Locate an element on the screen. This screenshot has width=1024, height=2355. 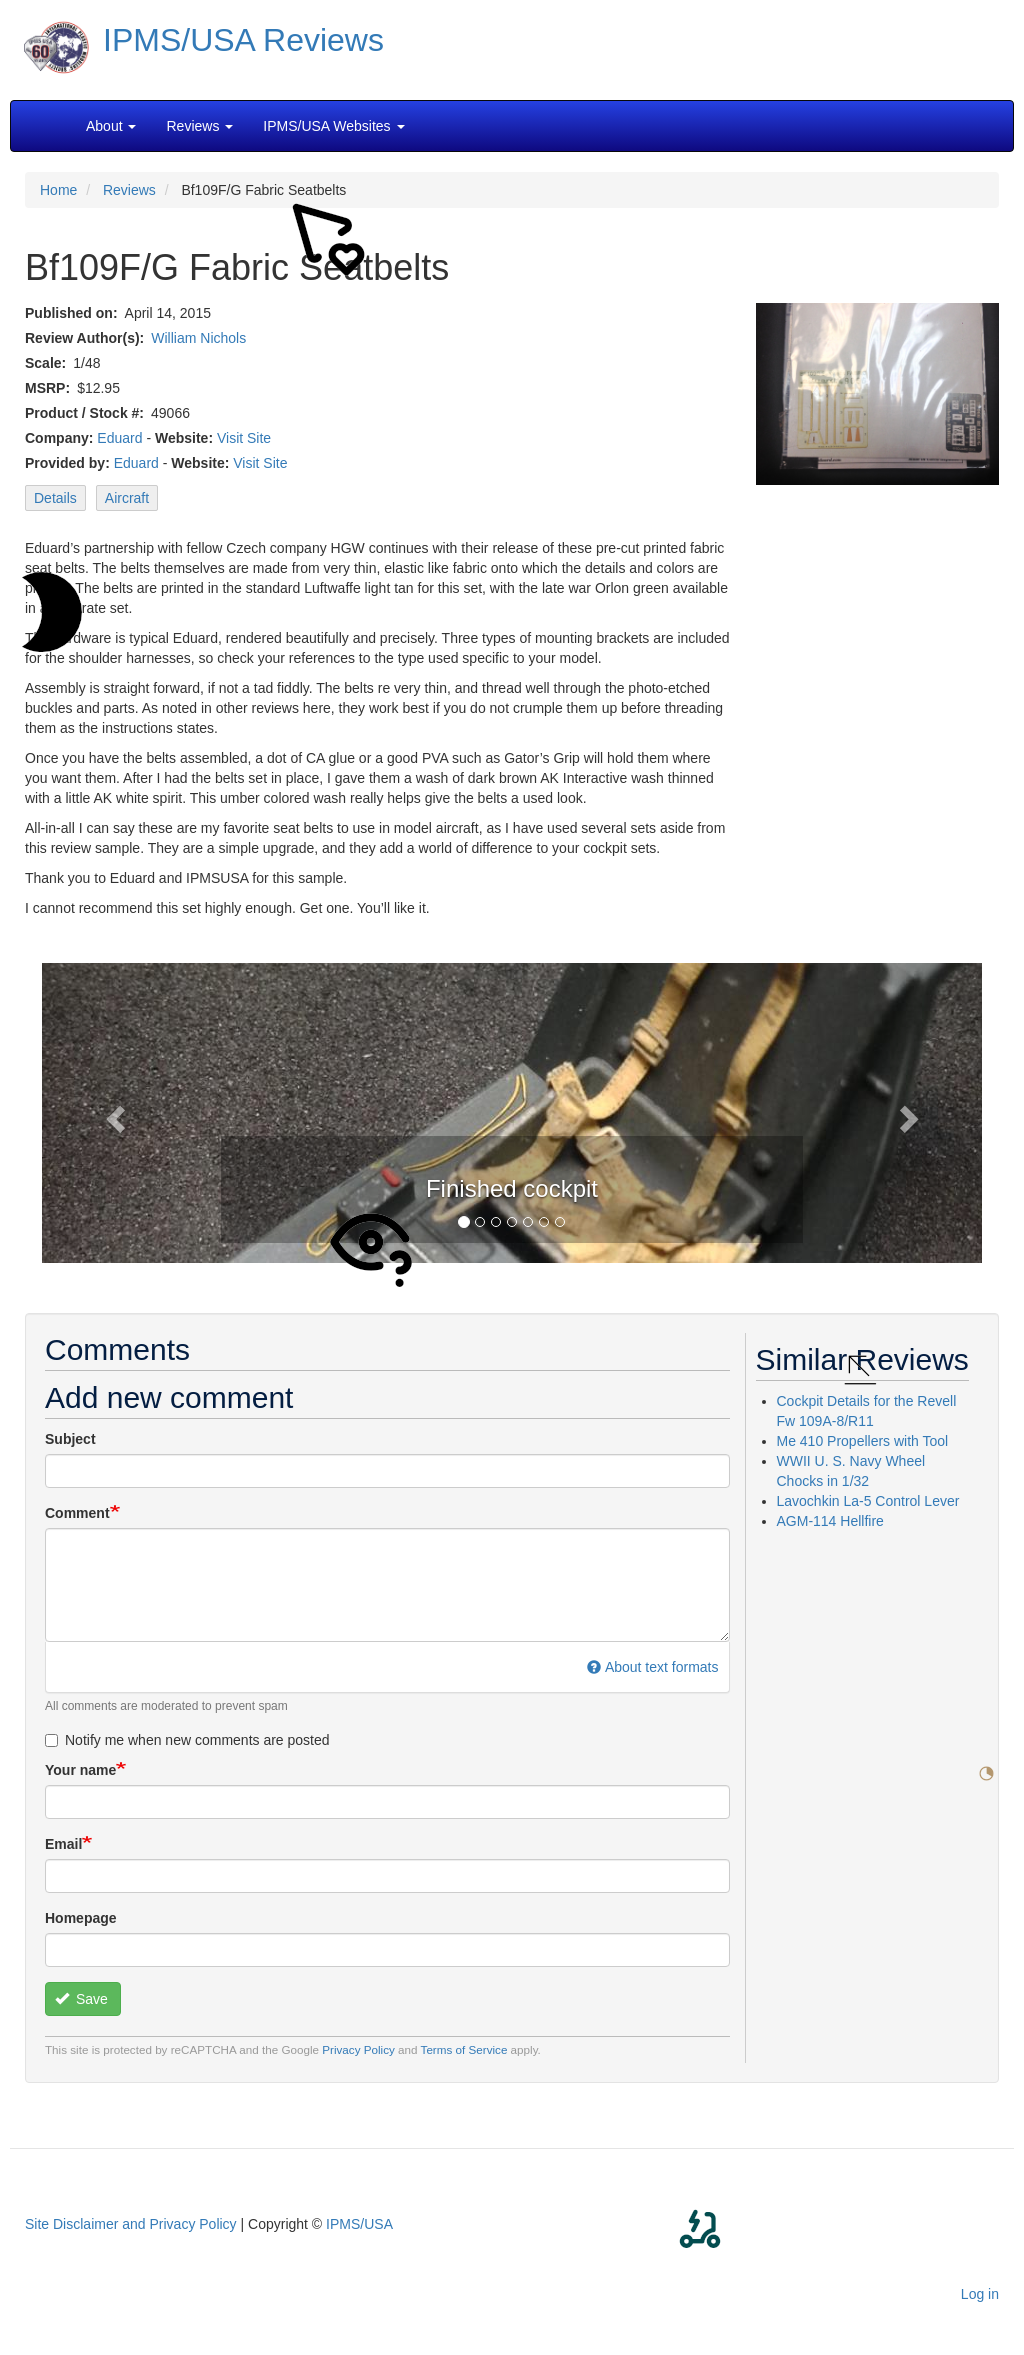
navigate to the top-left or home position is located at coordinates (859, 1370).